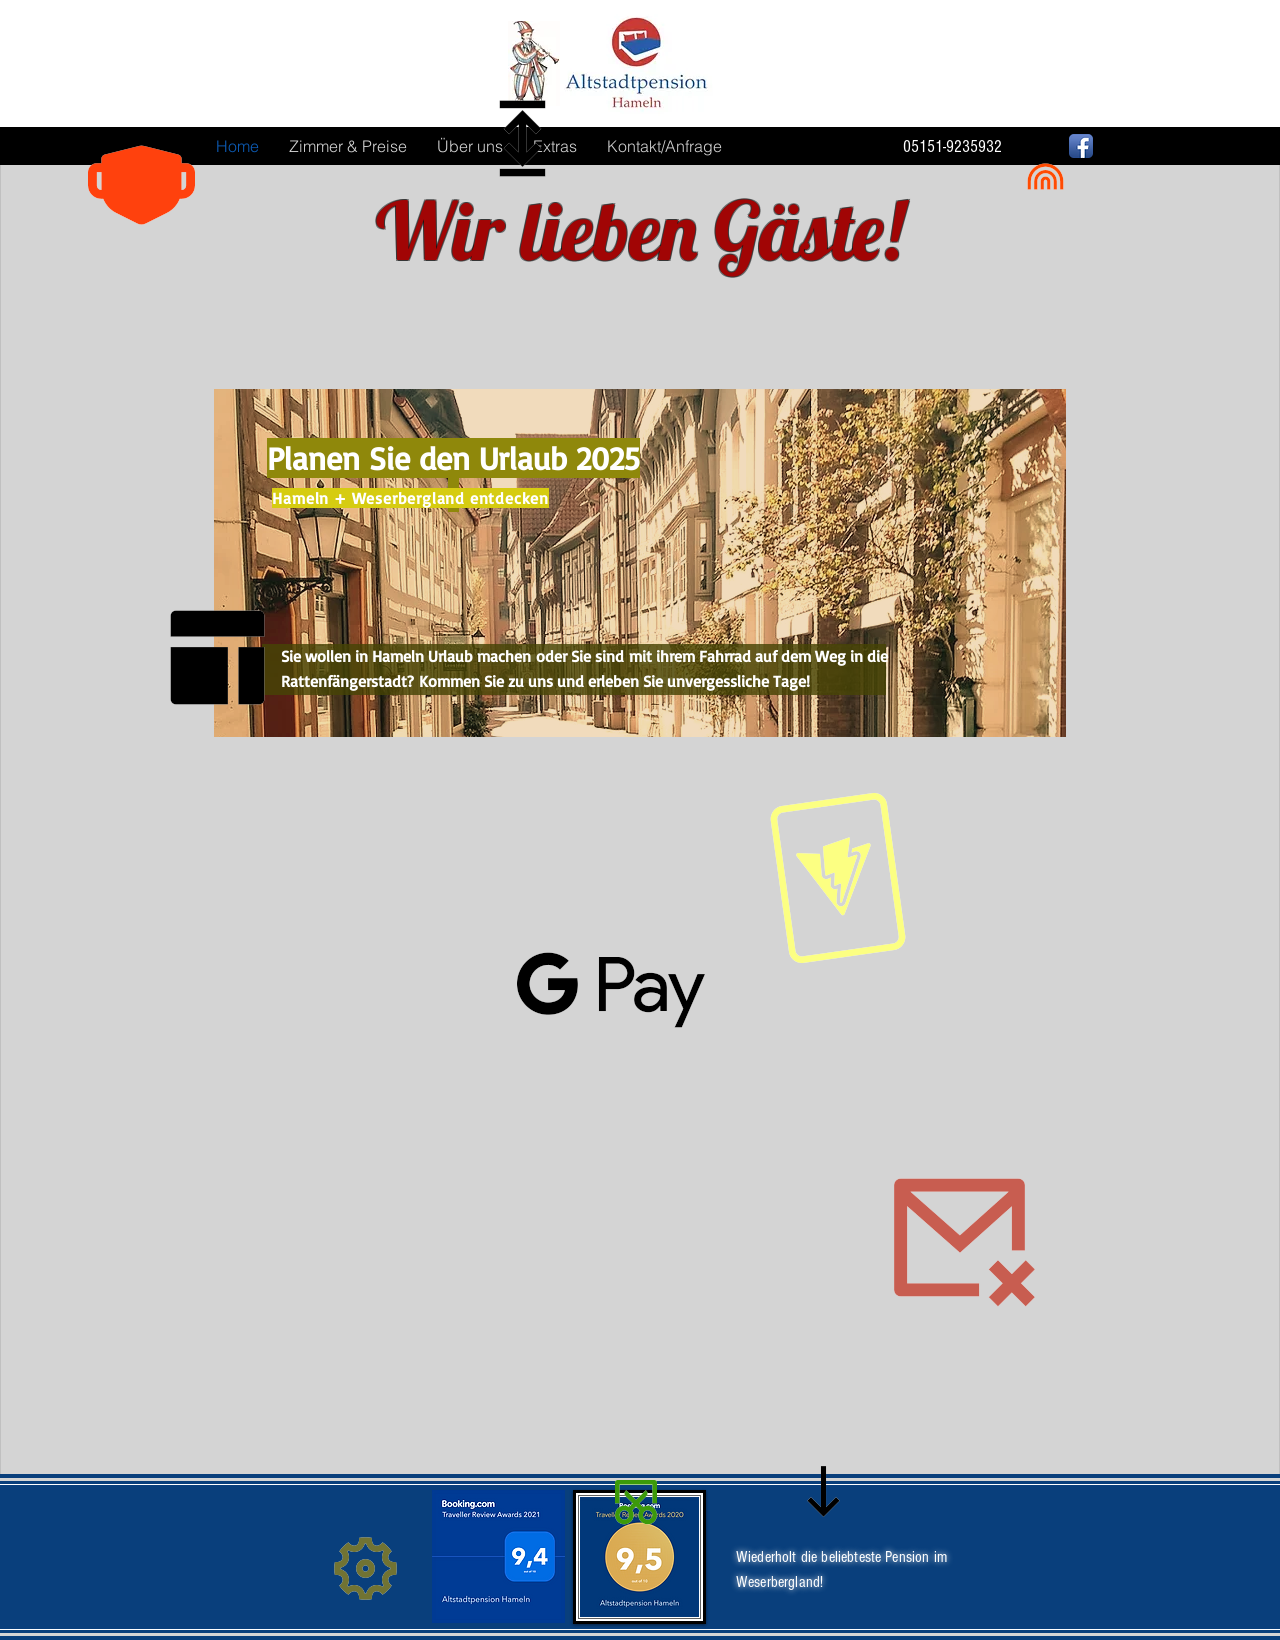 This screenshot has width=1280, height=1640. Describe the element at coordinates (636, 1501) in the screenshot. I see `capture a screenshot` at that location.